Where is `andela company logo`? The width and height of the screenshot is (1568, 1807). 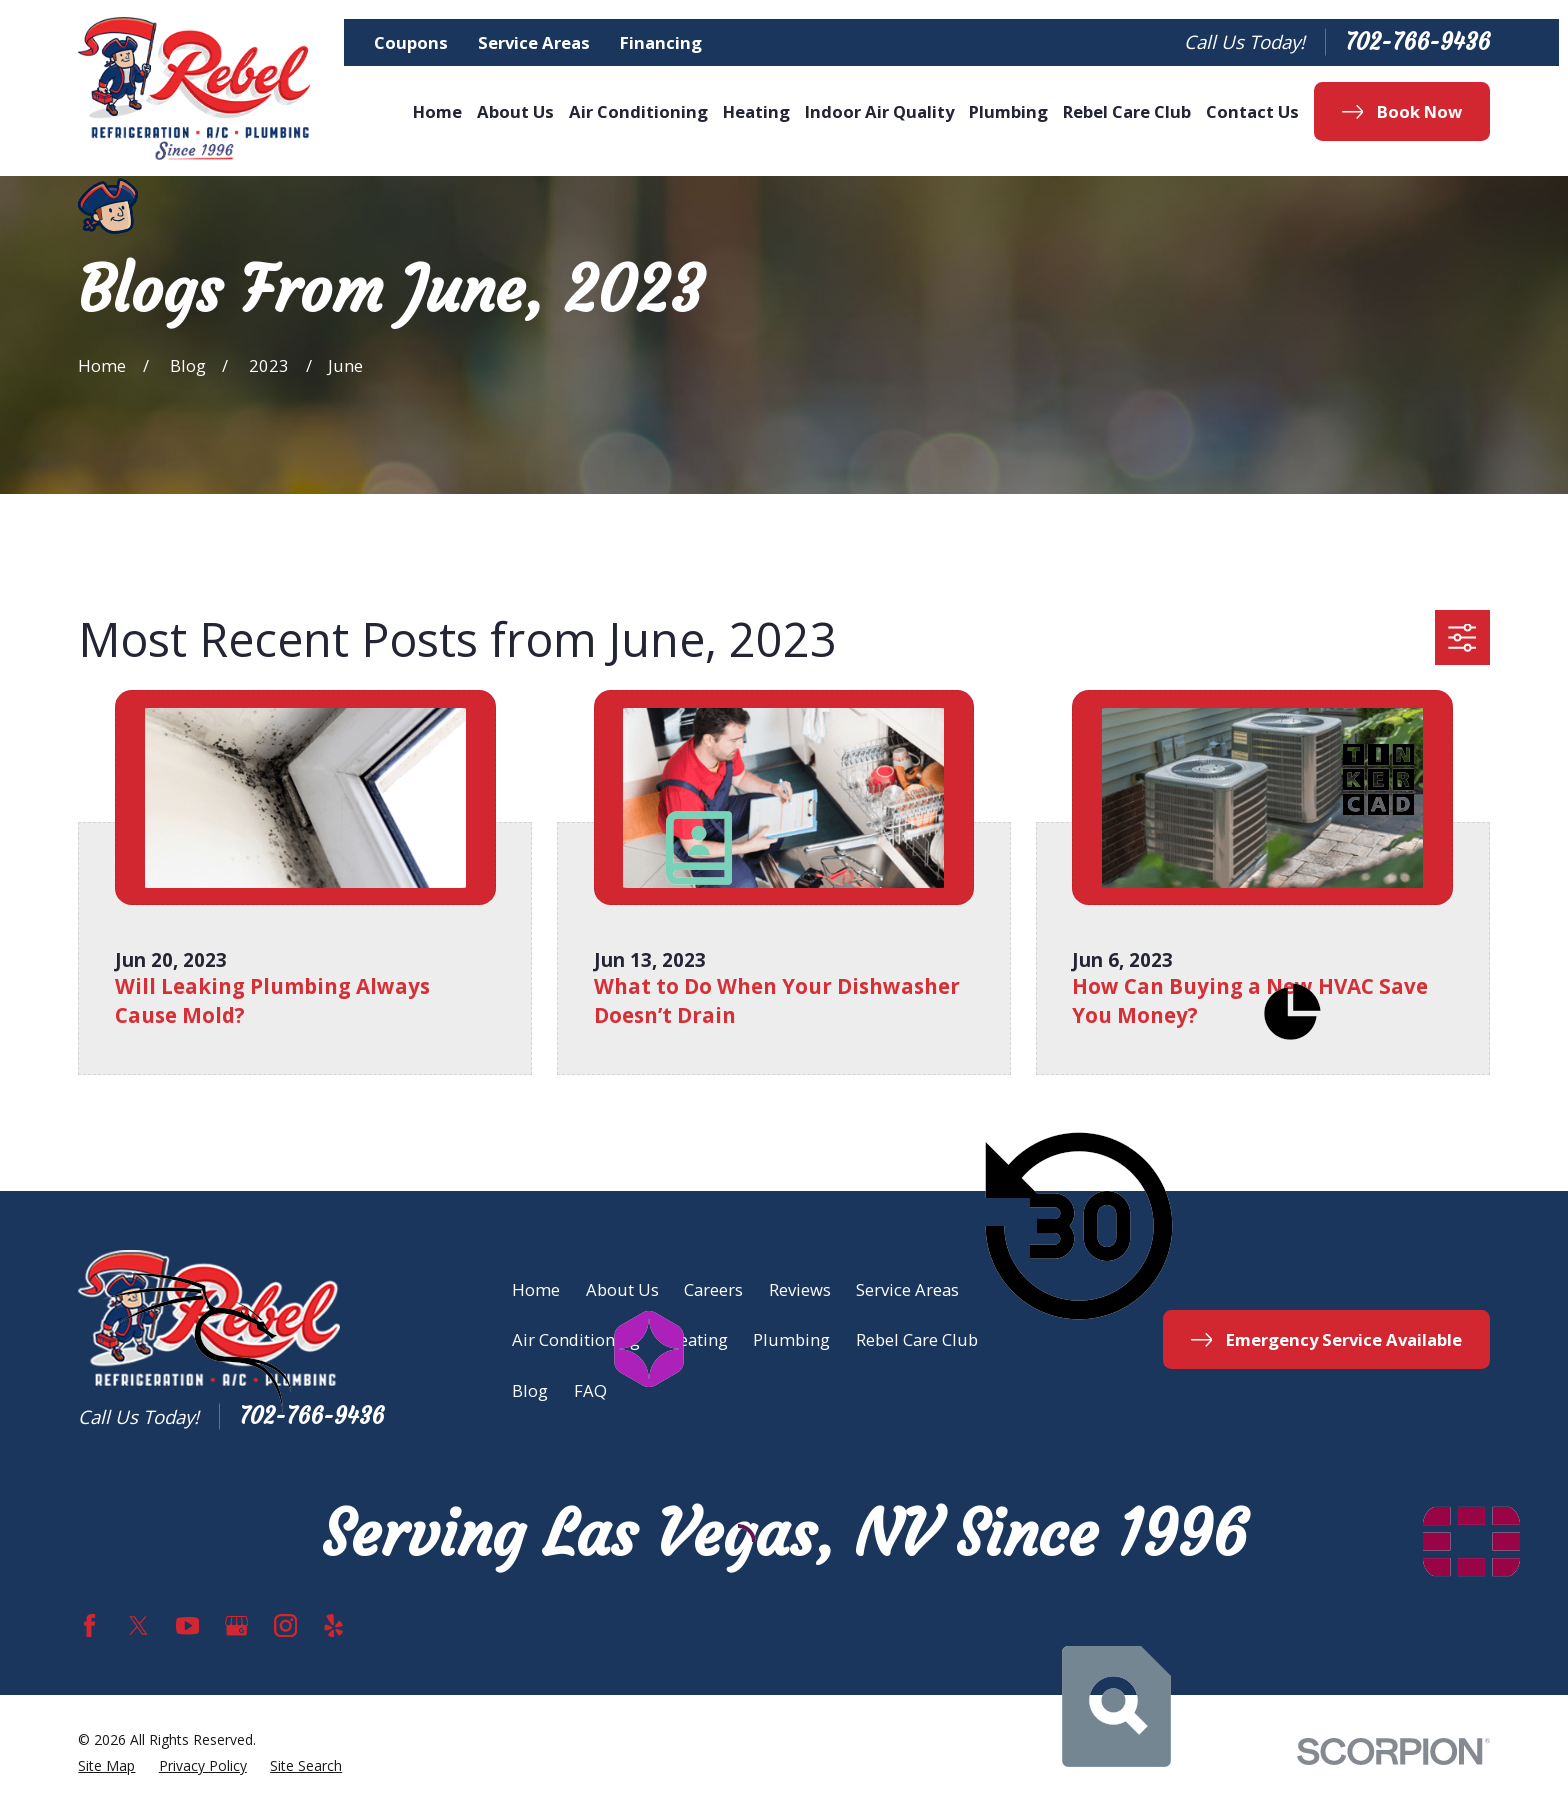 andela company logo is located at coordinates (649, 1349).